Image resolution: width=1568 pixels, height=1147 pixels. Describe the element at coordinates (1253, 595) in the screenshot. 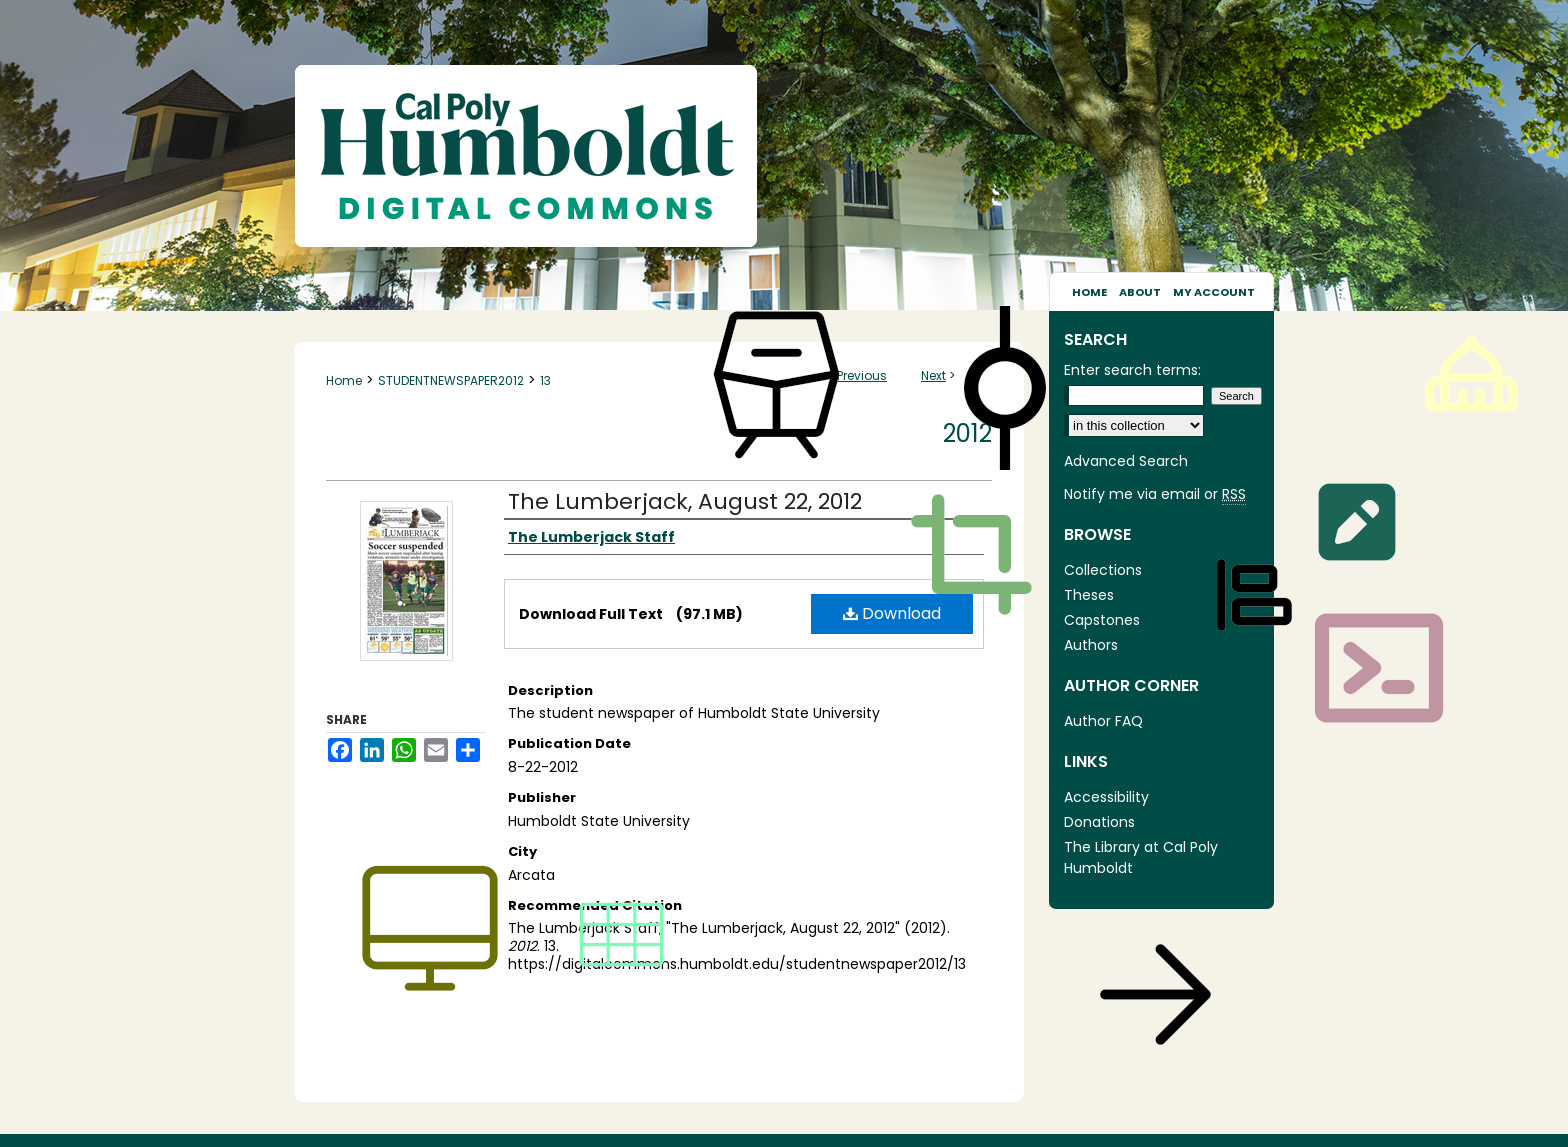

I see `align text to the left` at that location.